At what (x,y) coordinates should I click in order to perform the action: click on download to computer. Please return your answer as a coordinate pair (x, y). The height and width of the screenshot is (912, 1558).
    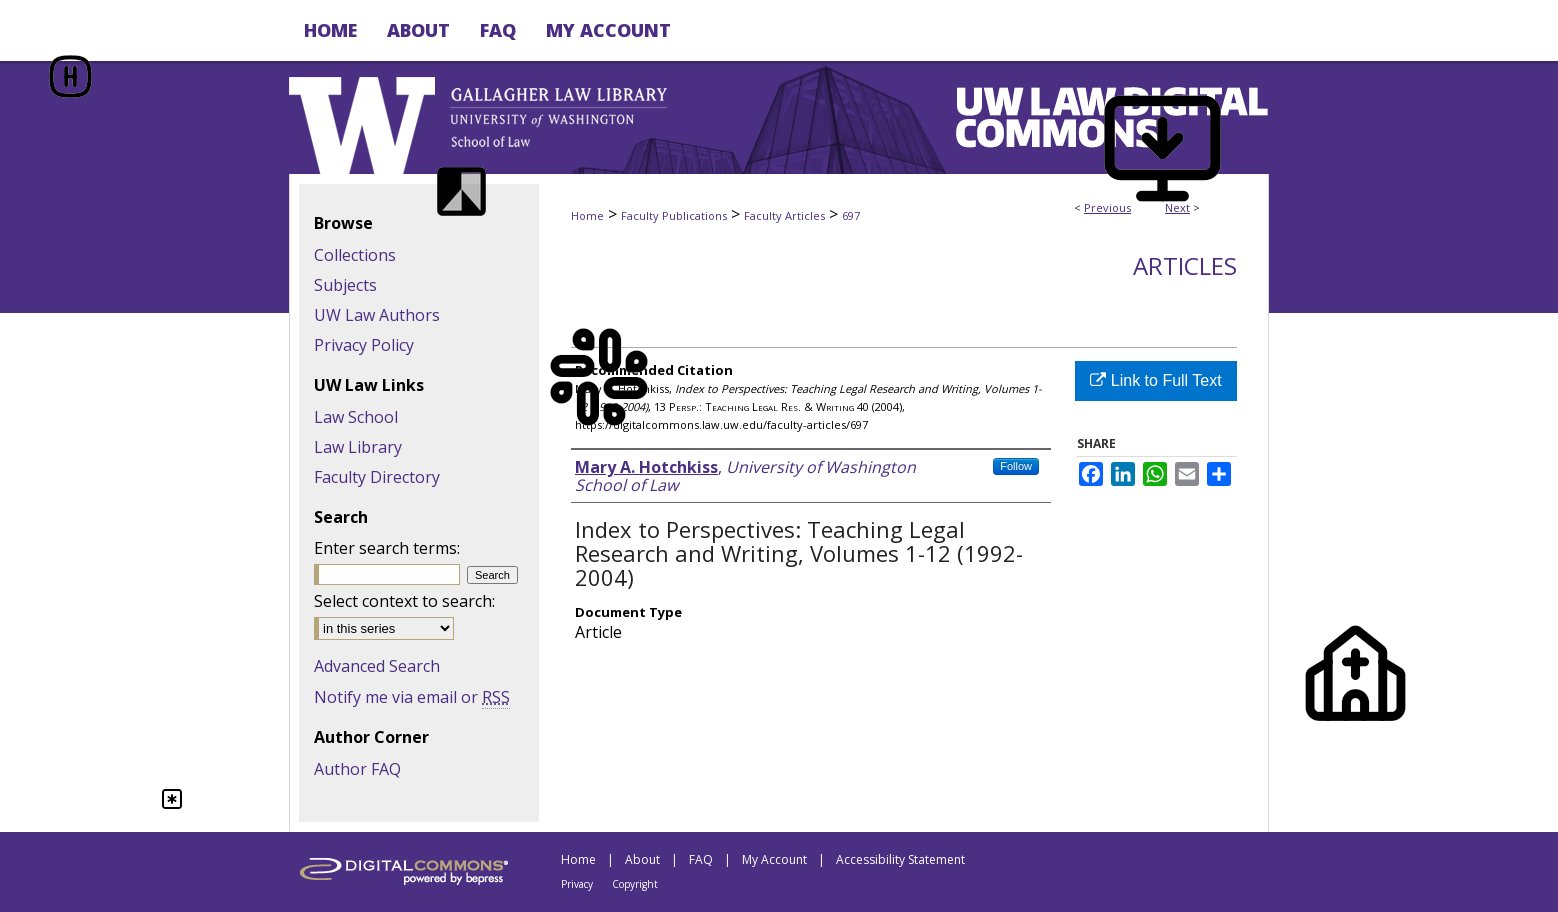
    Looking at the image, I should click on (1162, 148).